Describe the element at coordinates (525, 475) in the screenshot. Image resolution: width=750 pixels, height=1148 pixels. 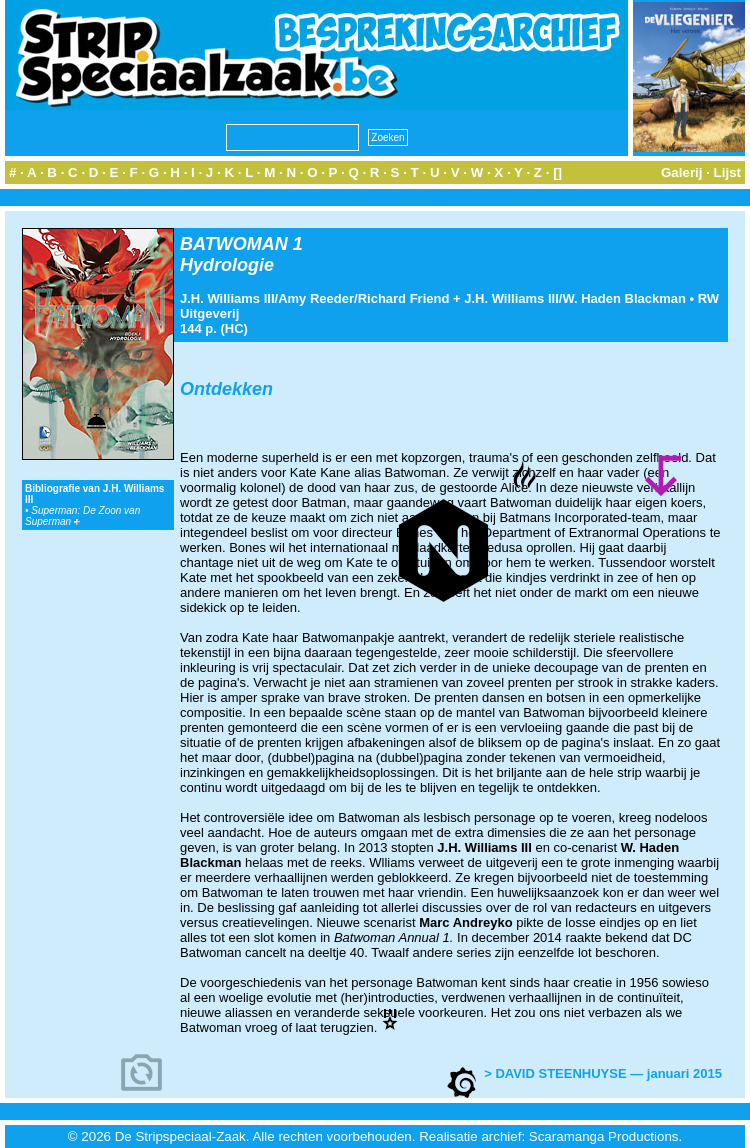
I see `indicates hot or trending content` at that location.